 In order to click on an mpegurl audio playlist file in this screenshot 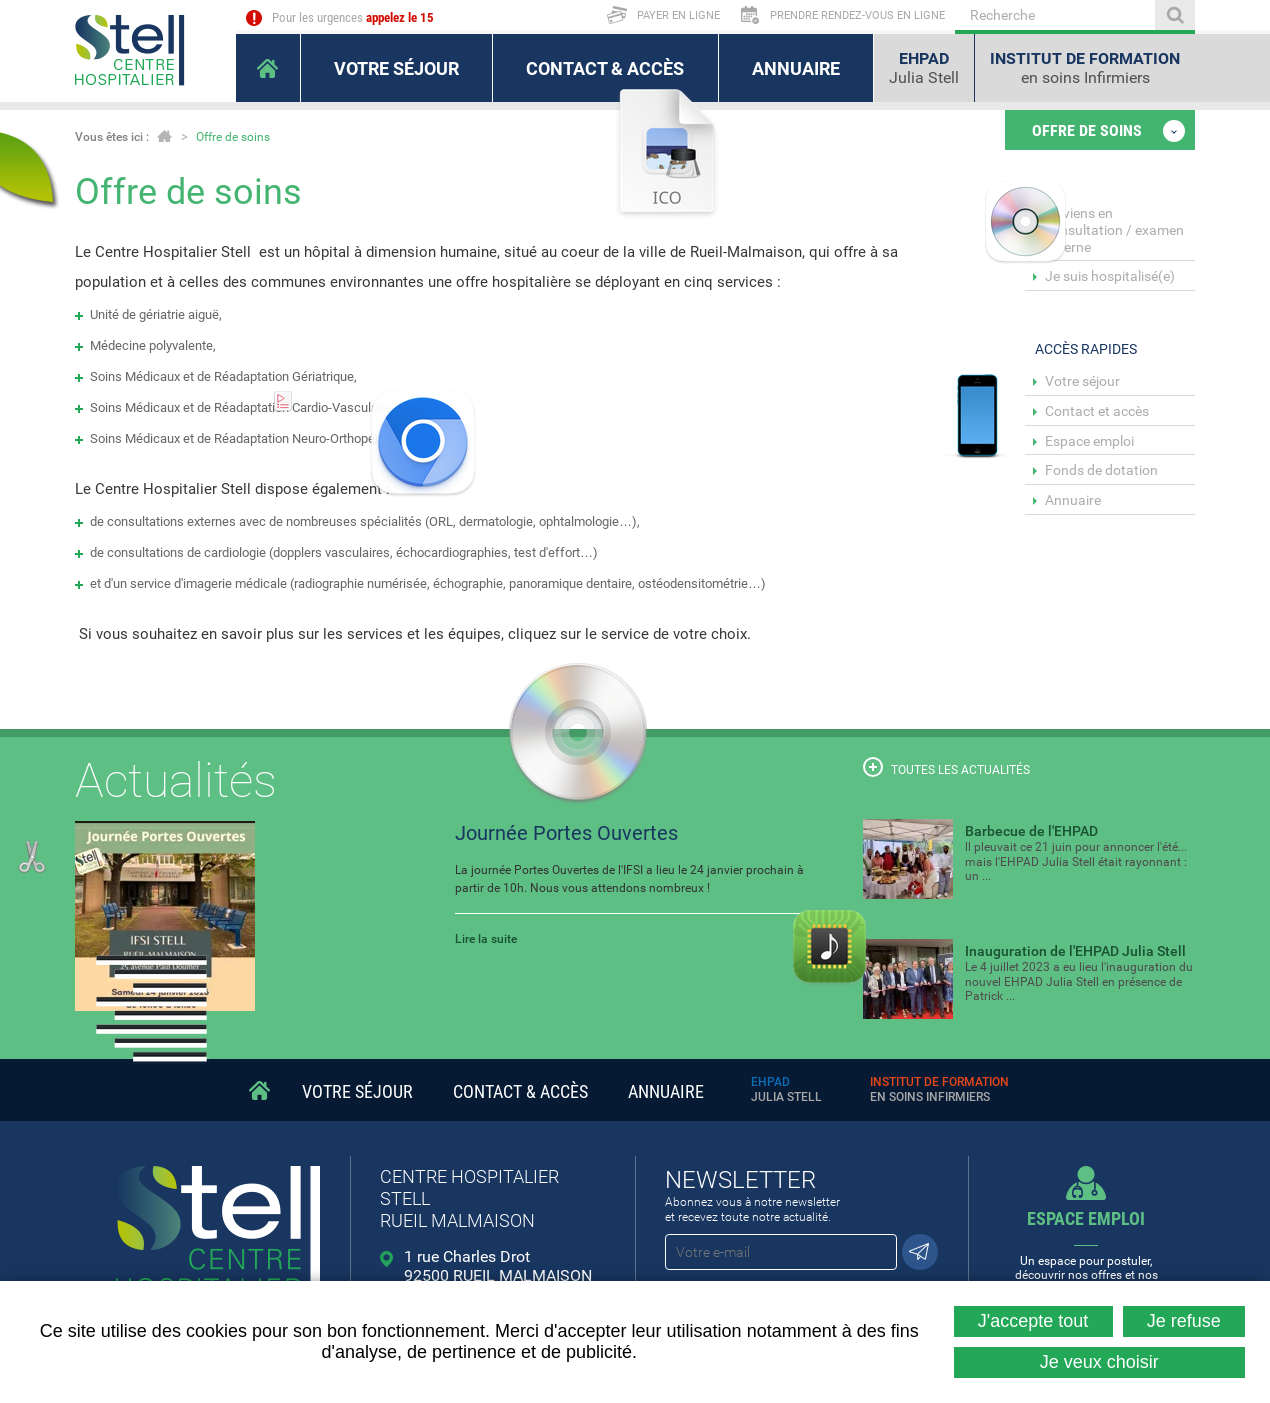, I will do `click(283, 401)`.